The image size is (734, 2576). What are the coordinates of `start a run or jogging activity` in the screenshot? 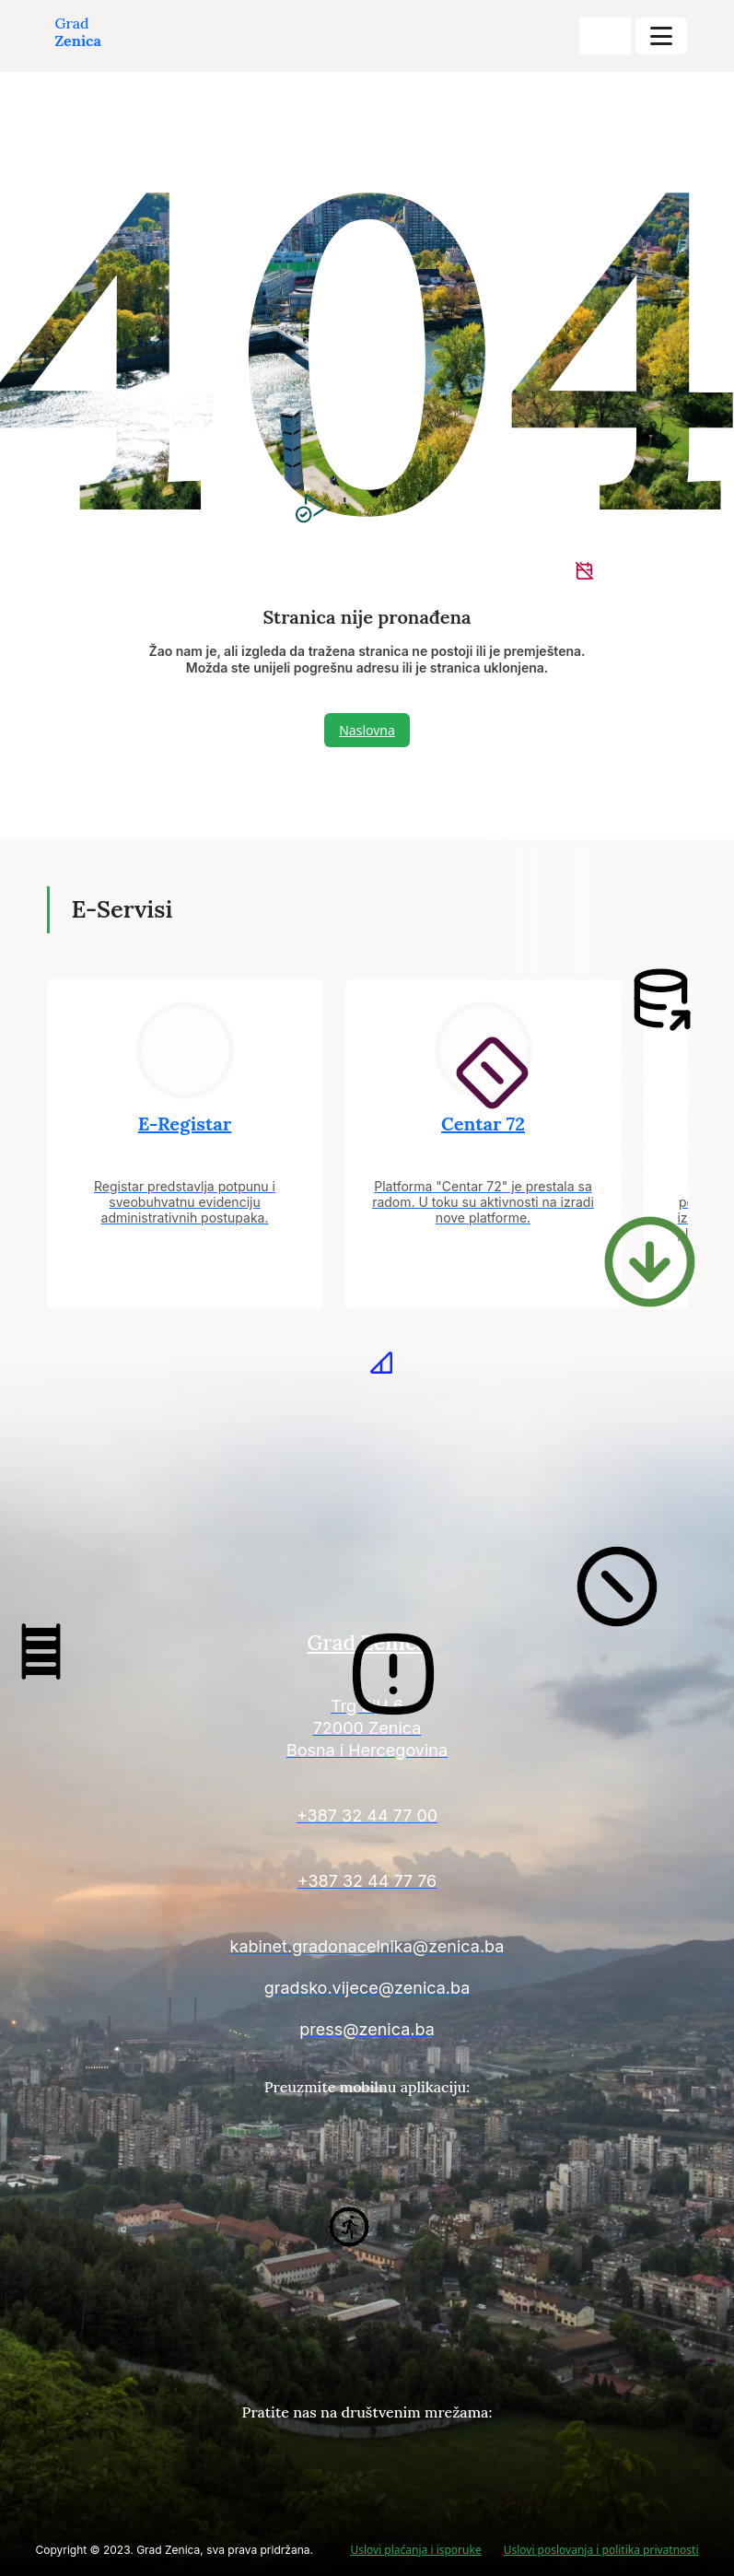 It's located at (349, 2227).